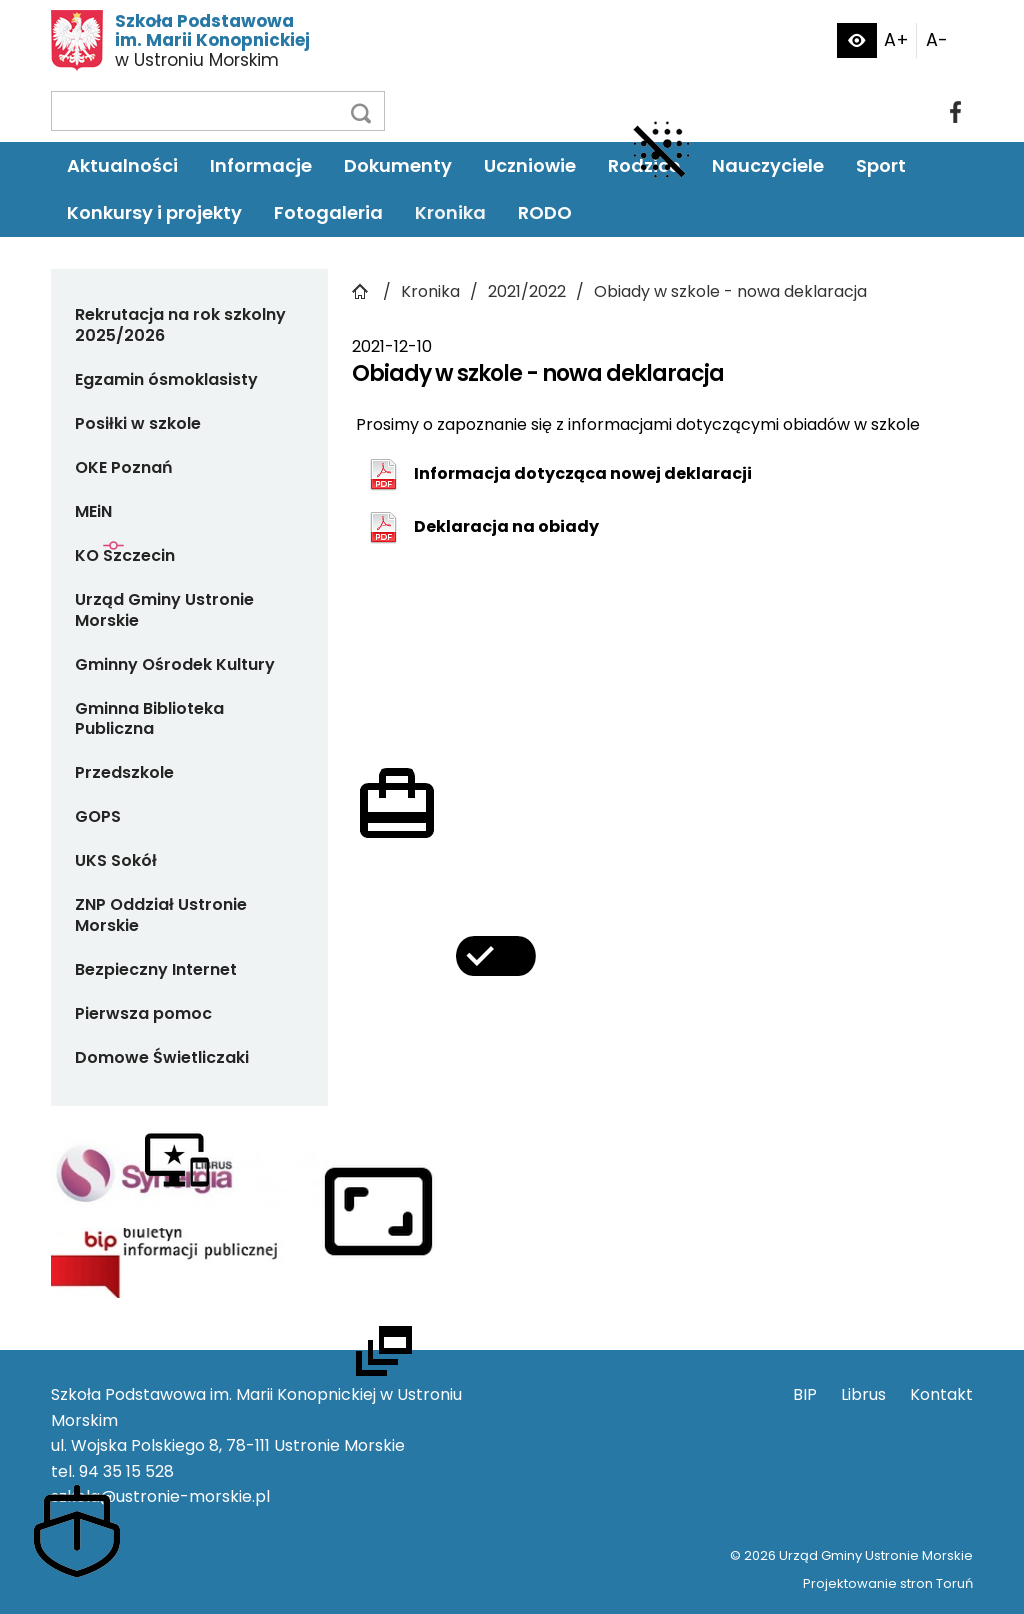  Describe the element at coordinates (378, 1211) in the screenshot. I see `adjust aspect ratio settings` at that location.